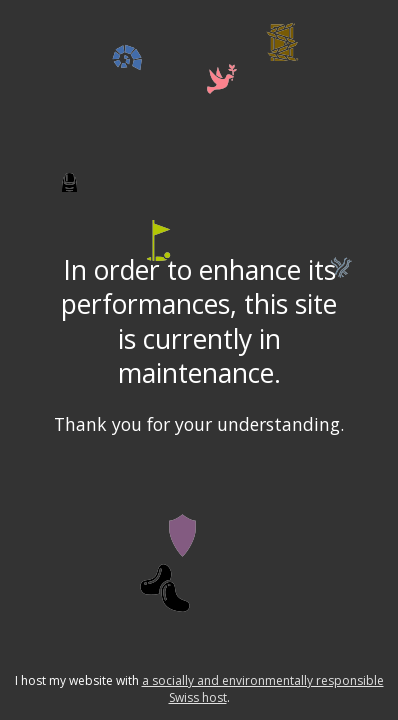  Describe the element at coordinates (282, 42) in the screenshot. I see `indicates a restricted or off-limits area` at that location.